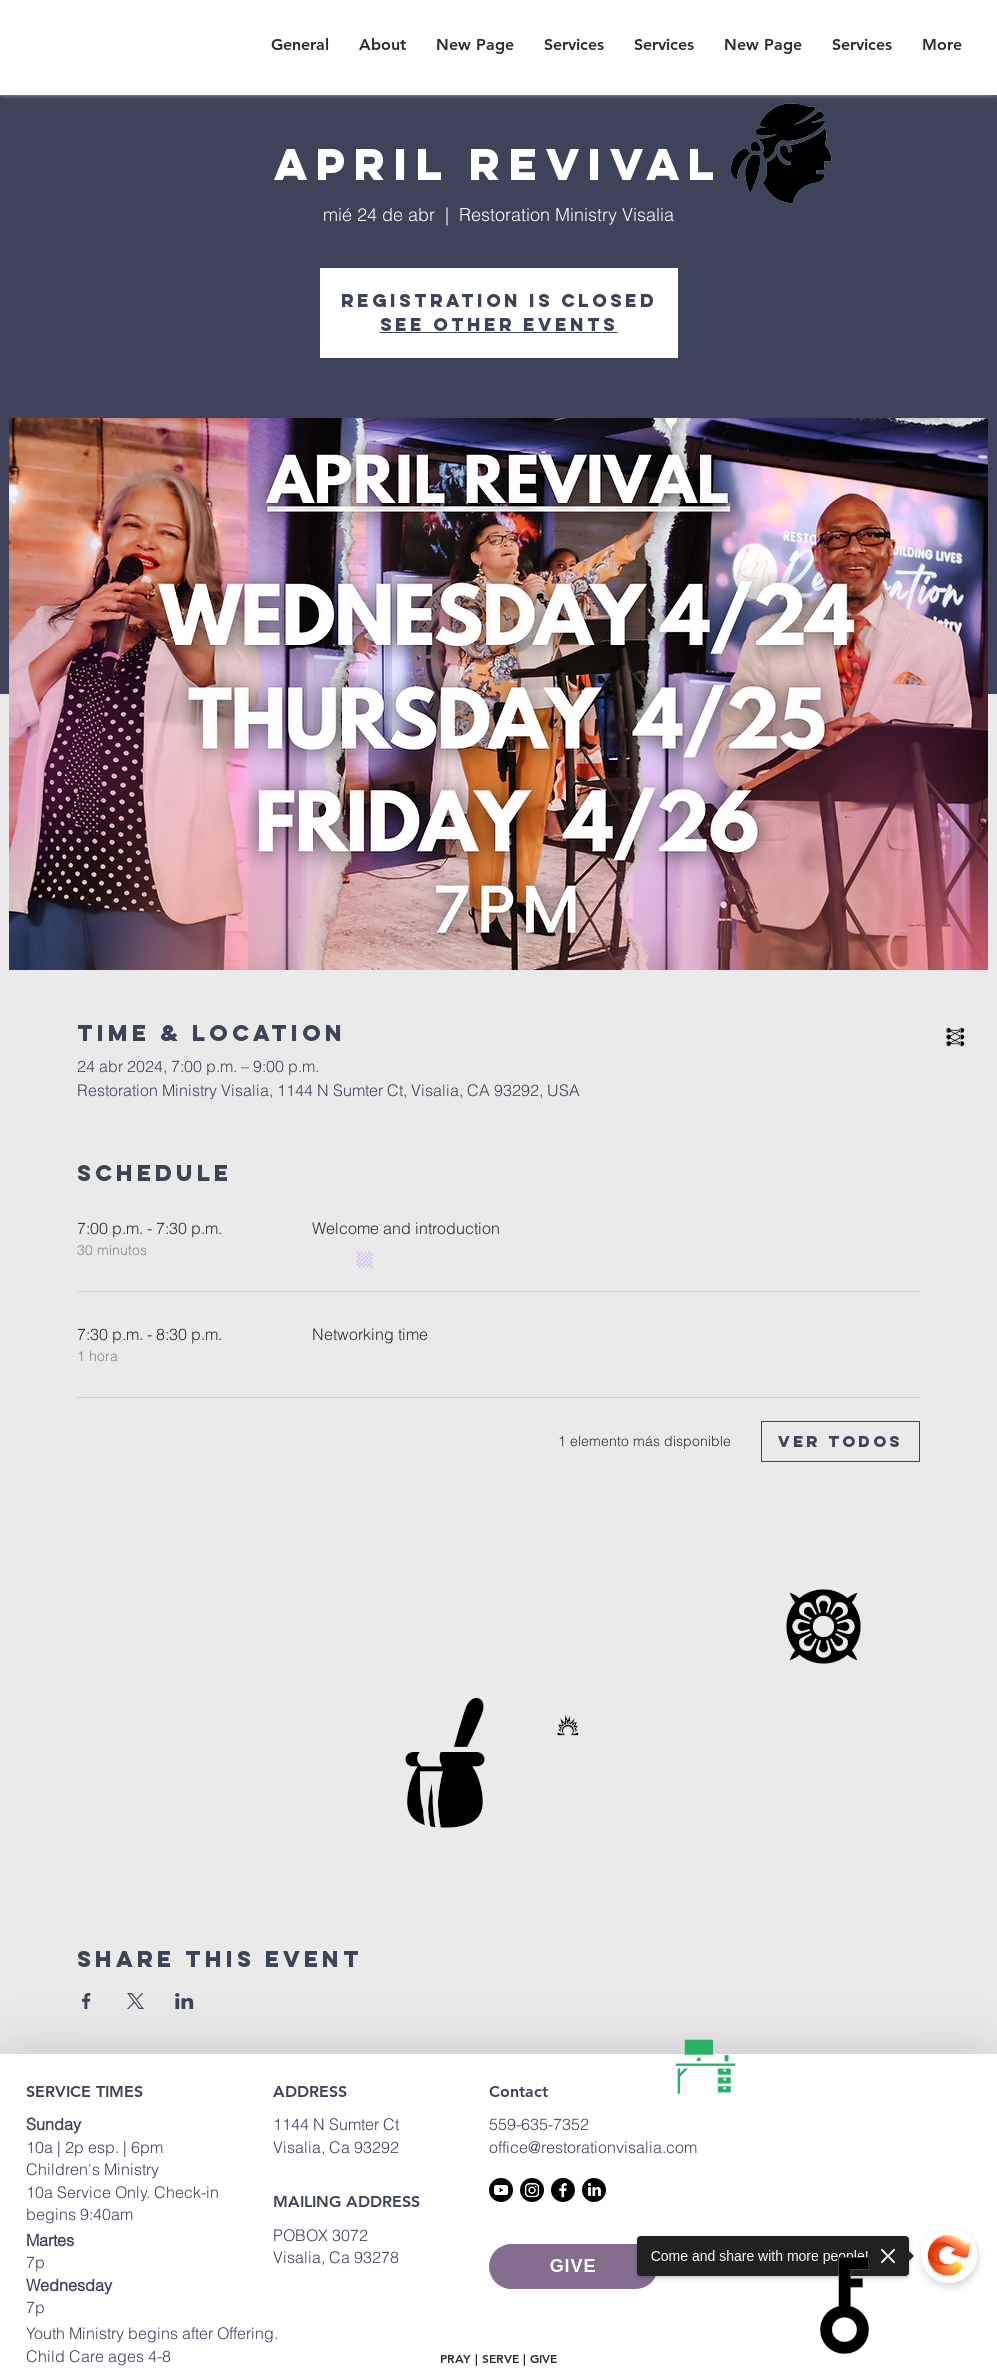 The height and width of the screenshot is (2375, 997). What do you see at coordinates (447, 1763) in the screenshot?
I see `access honey or sweet reward items` at bounding box center [447, 1763].